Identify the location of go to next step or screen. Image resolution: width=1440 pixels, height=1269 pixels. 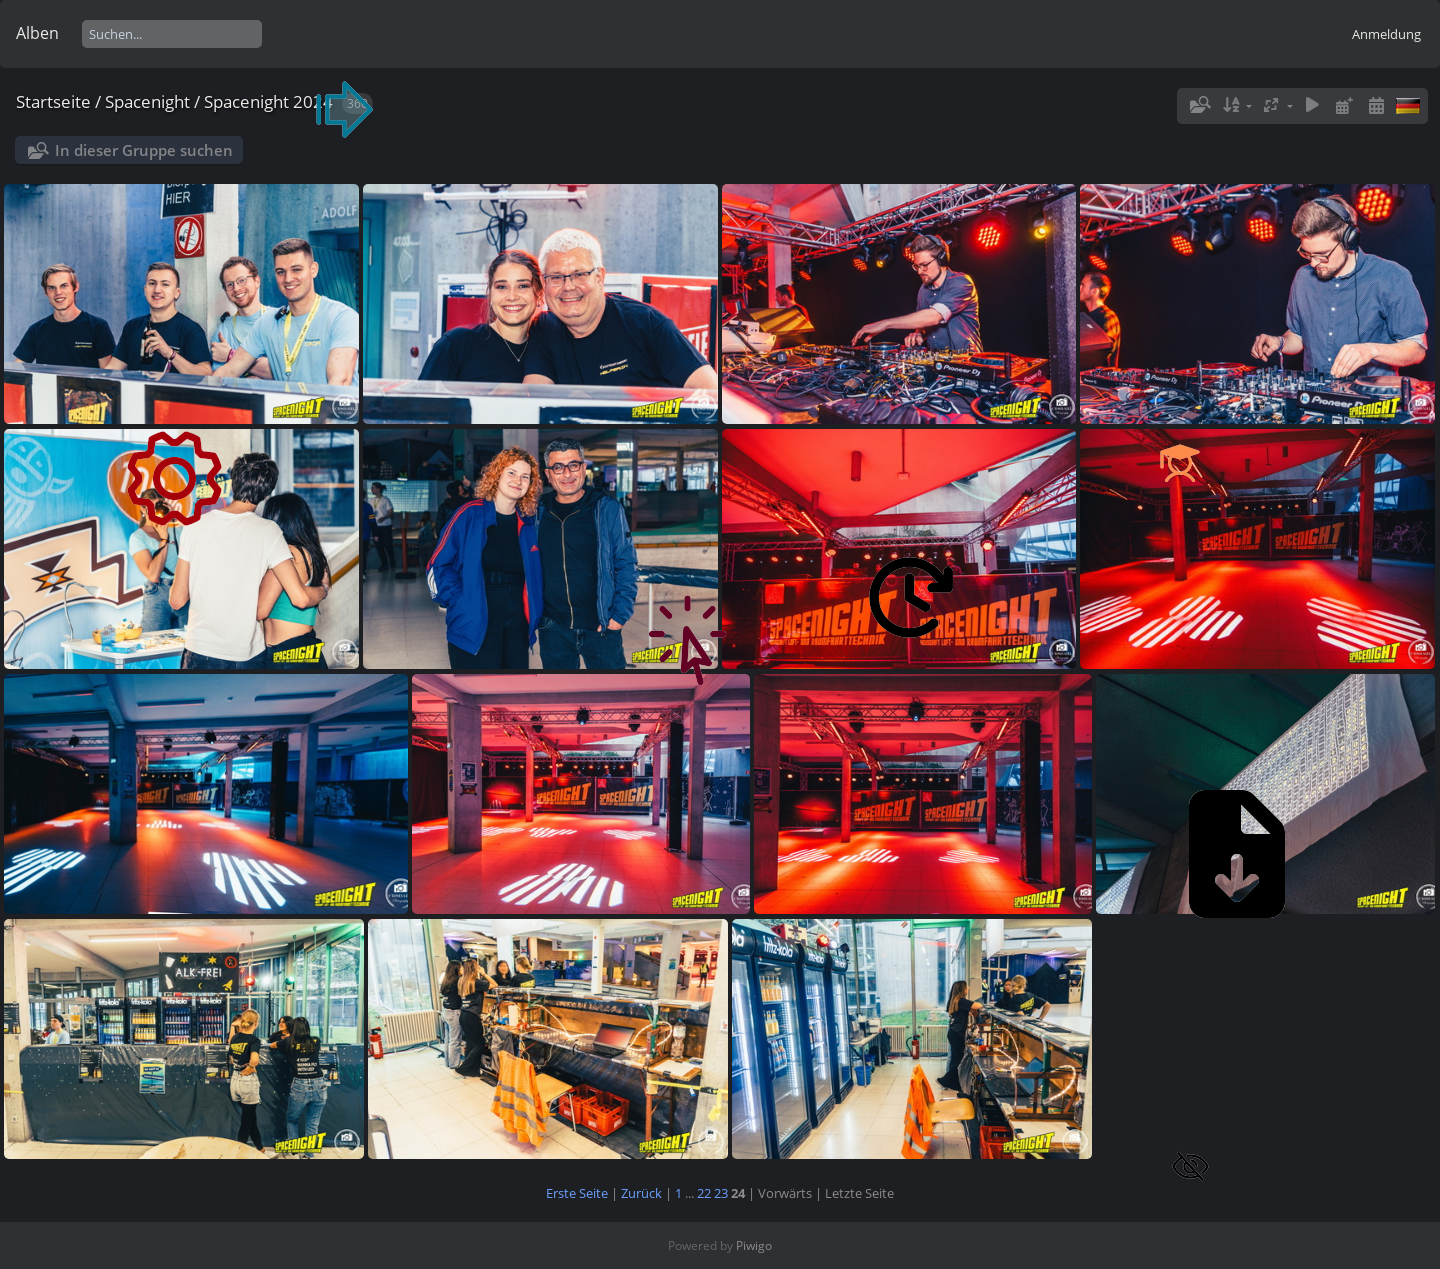
(342, 109).